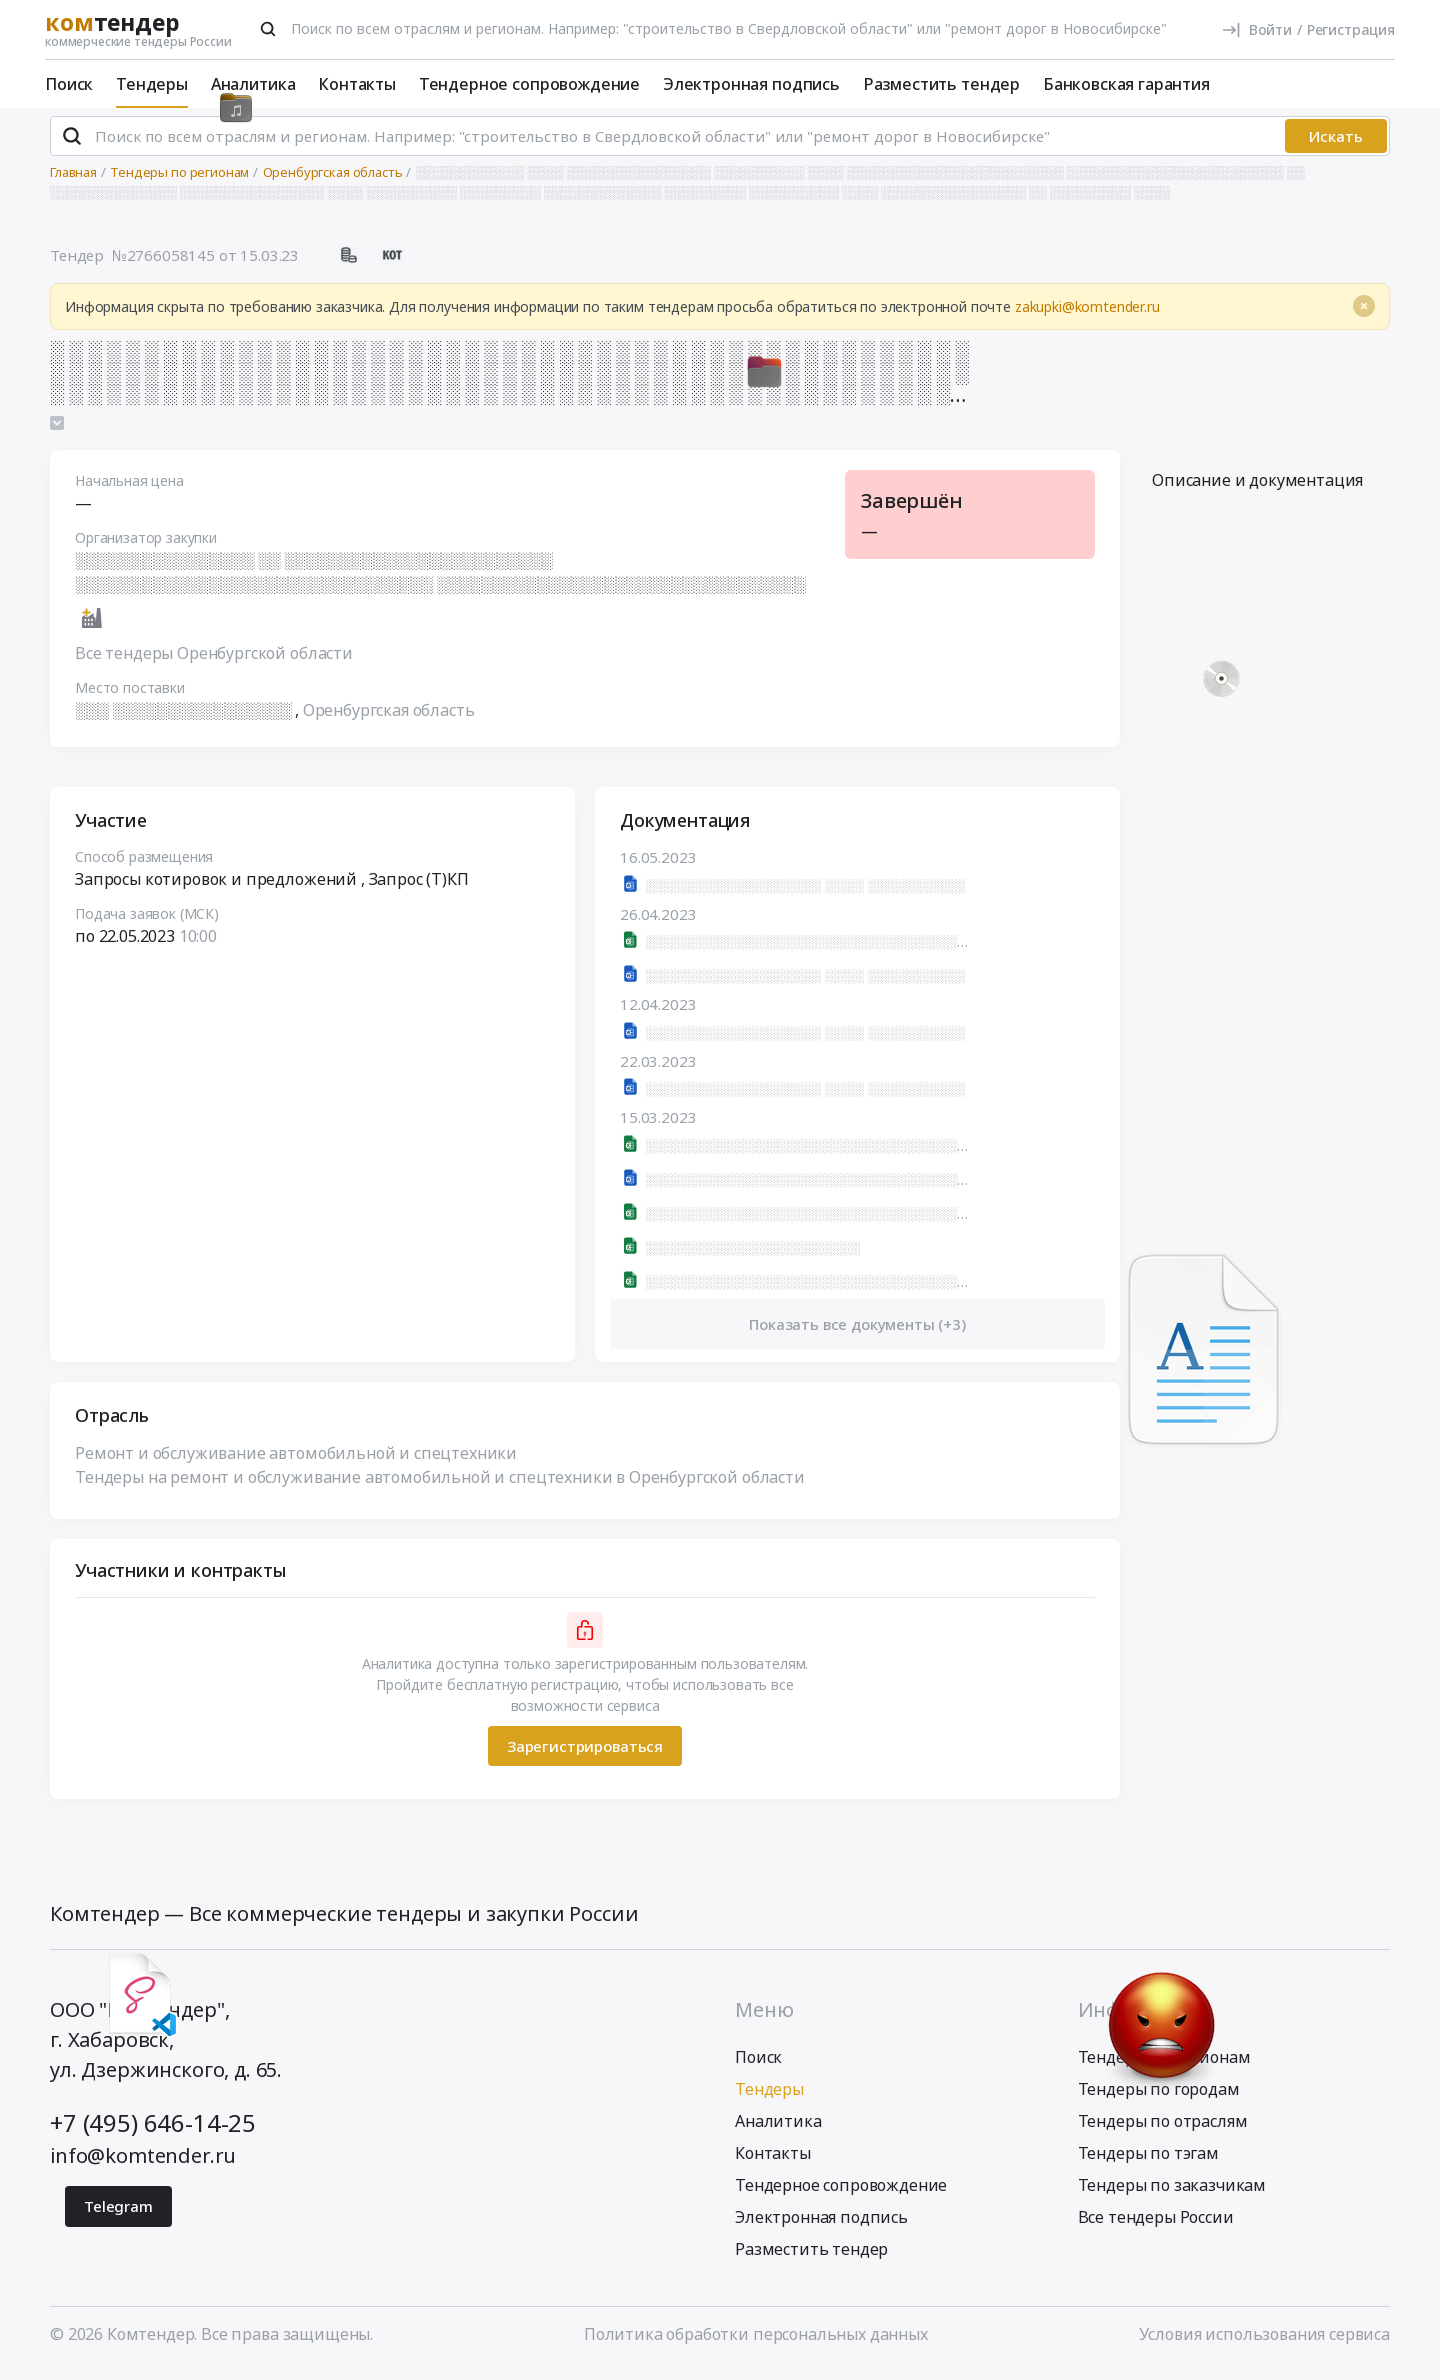 This screenshot has width=1440, height=2380. I want to click on view contents of an open folder, so click(764, 371).